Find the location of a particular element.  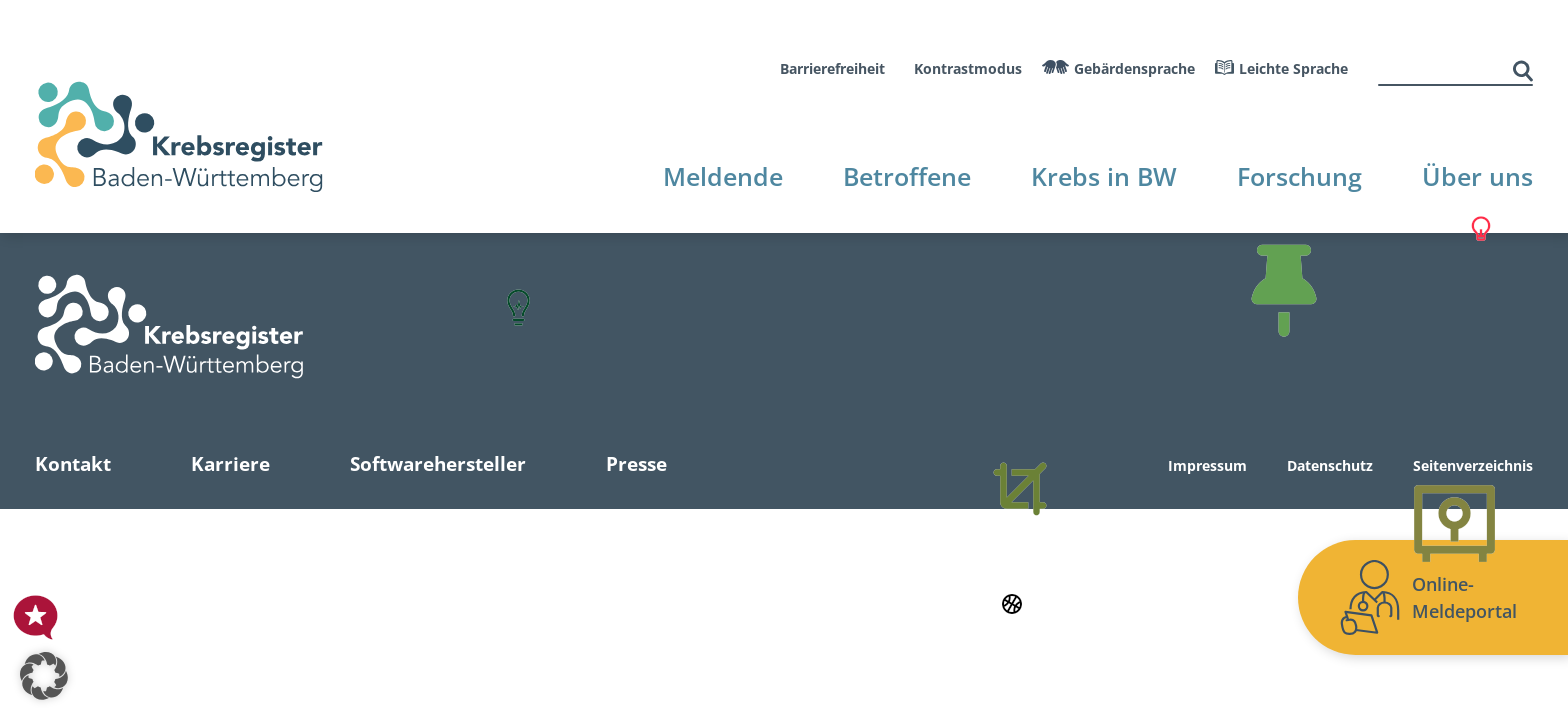

micro.blog social platform logo is located at coordinates (35, 617).